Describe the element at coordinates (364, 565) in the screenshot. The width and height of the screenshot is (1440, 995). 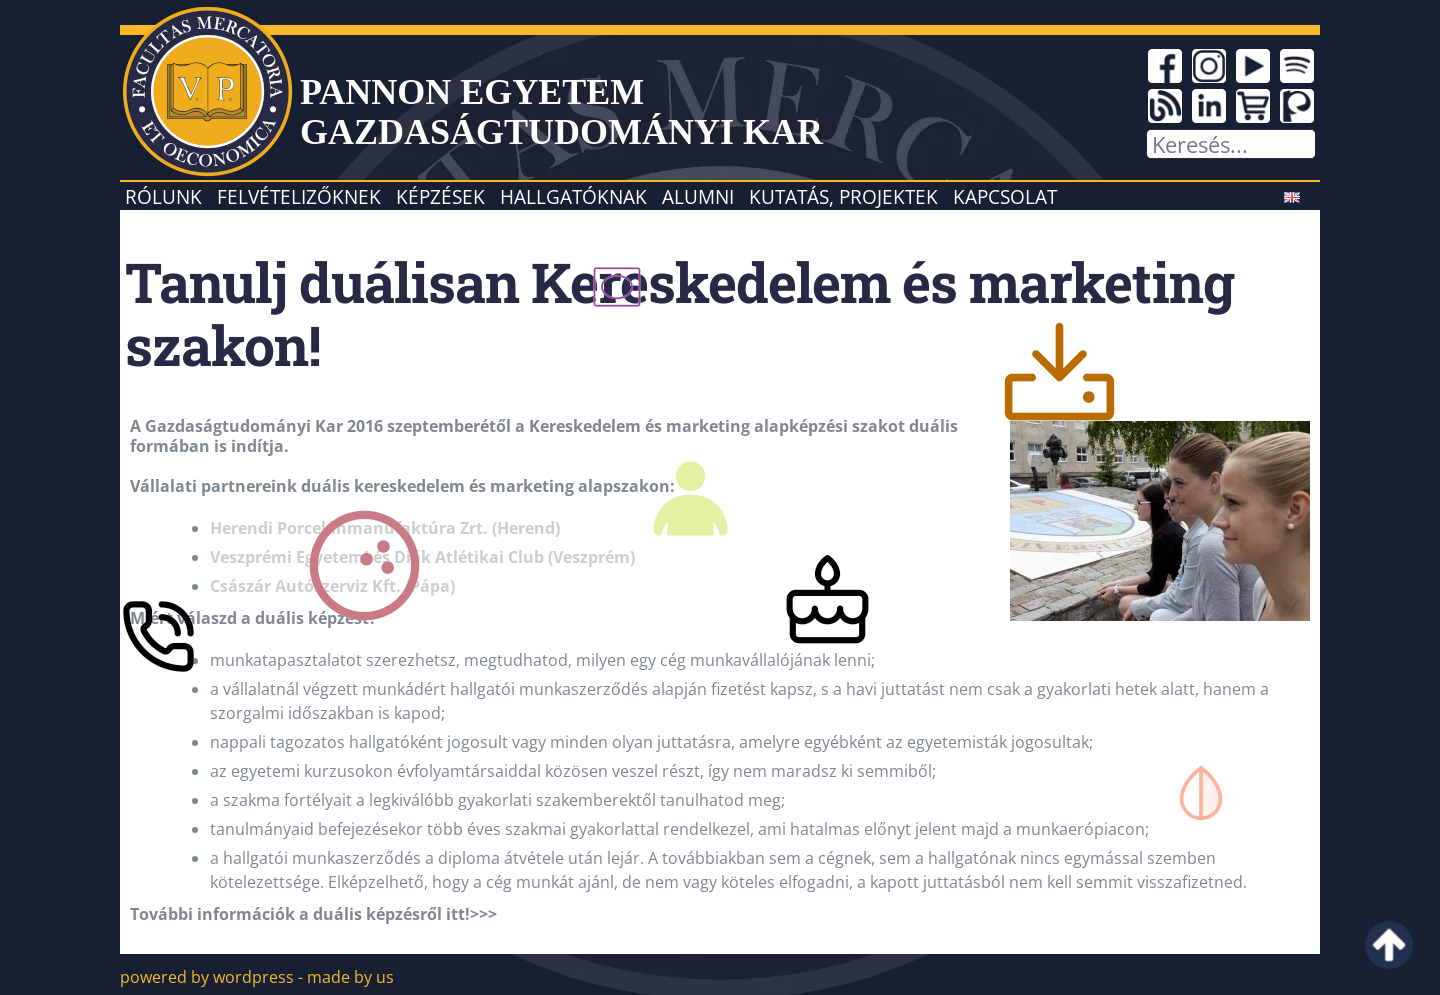
I see `access bowling or sports games` at that location.